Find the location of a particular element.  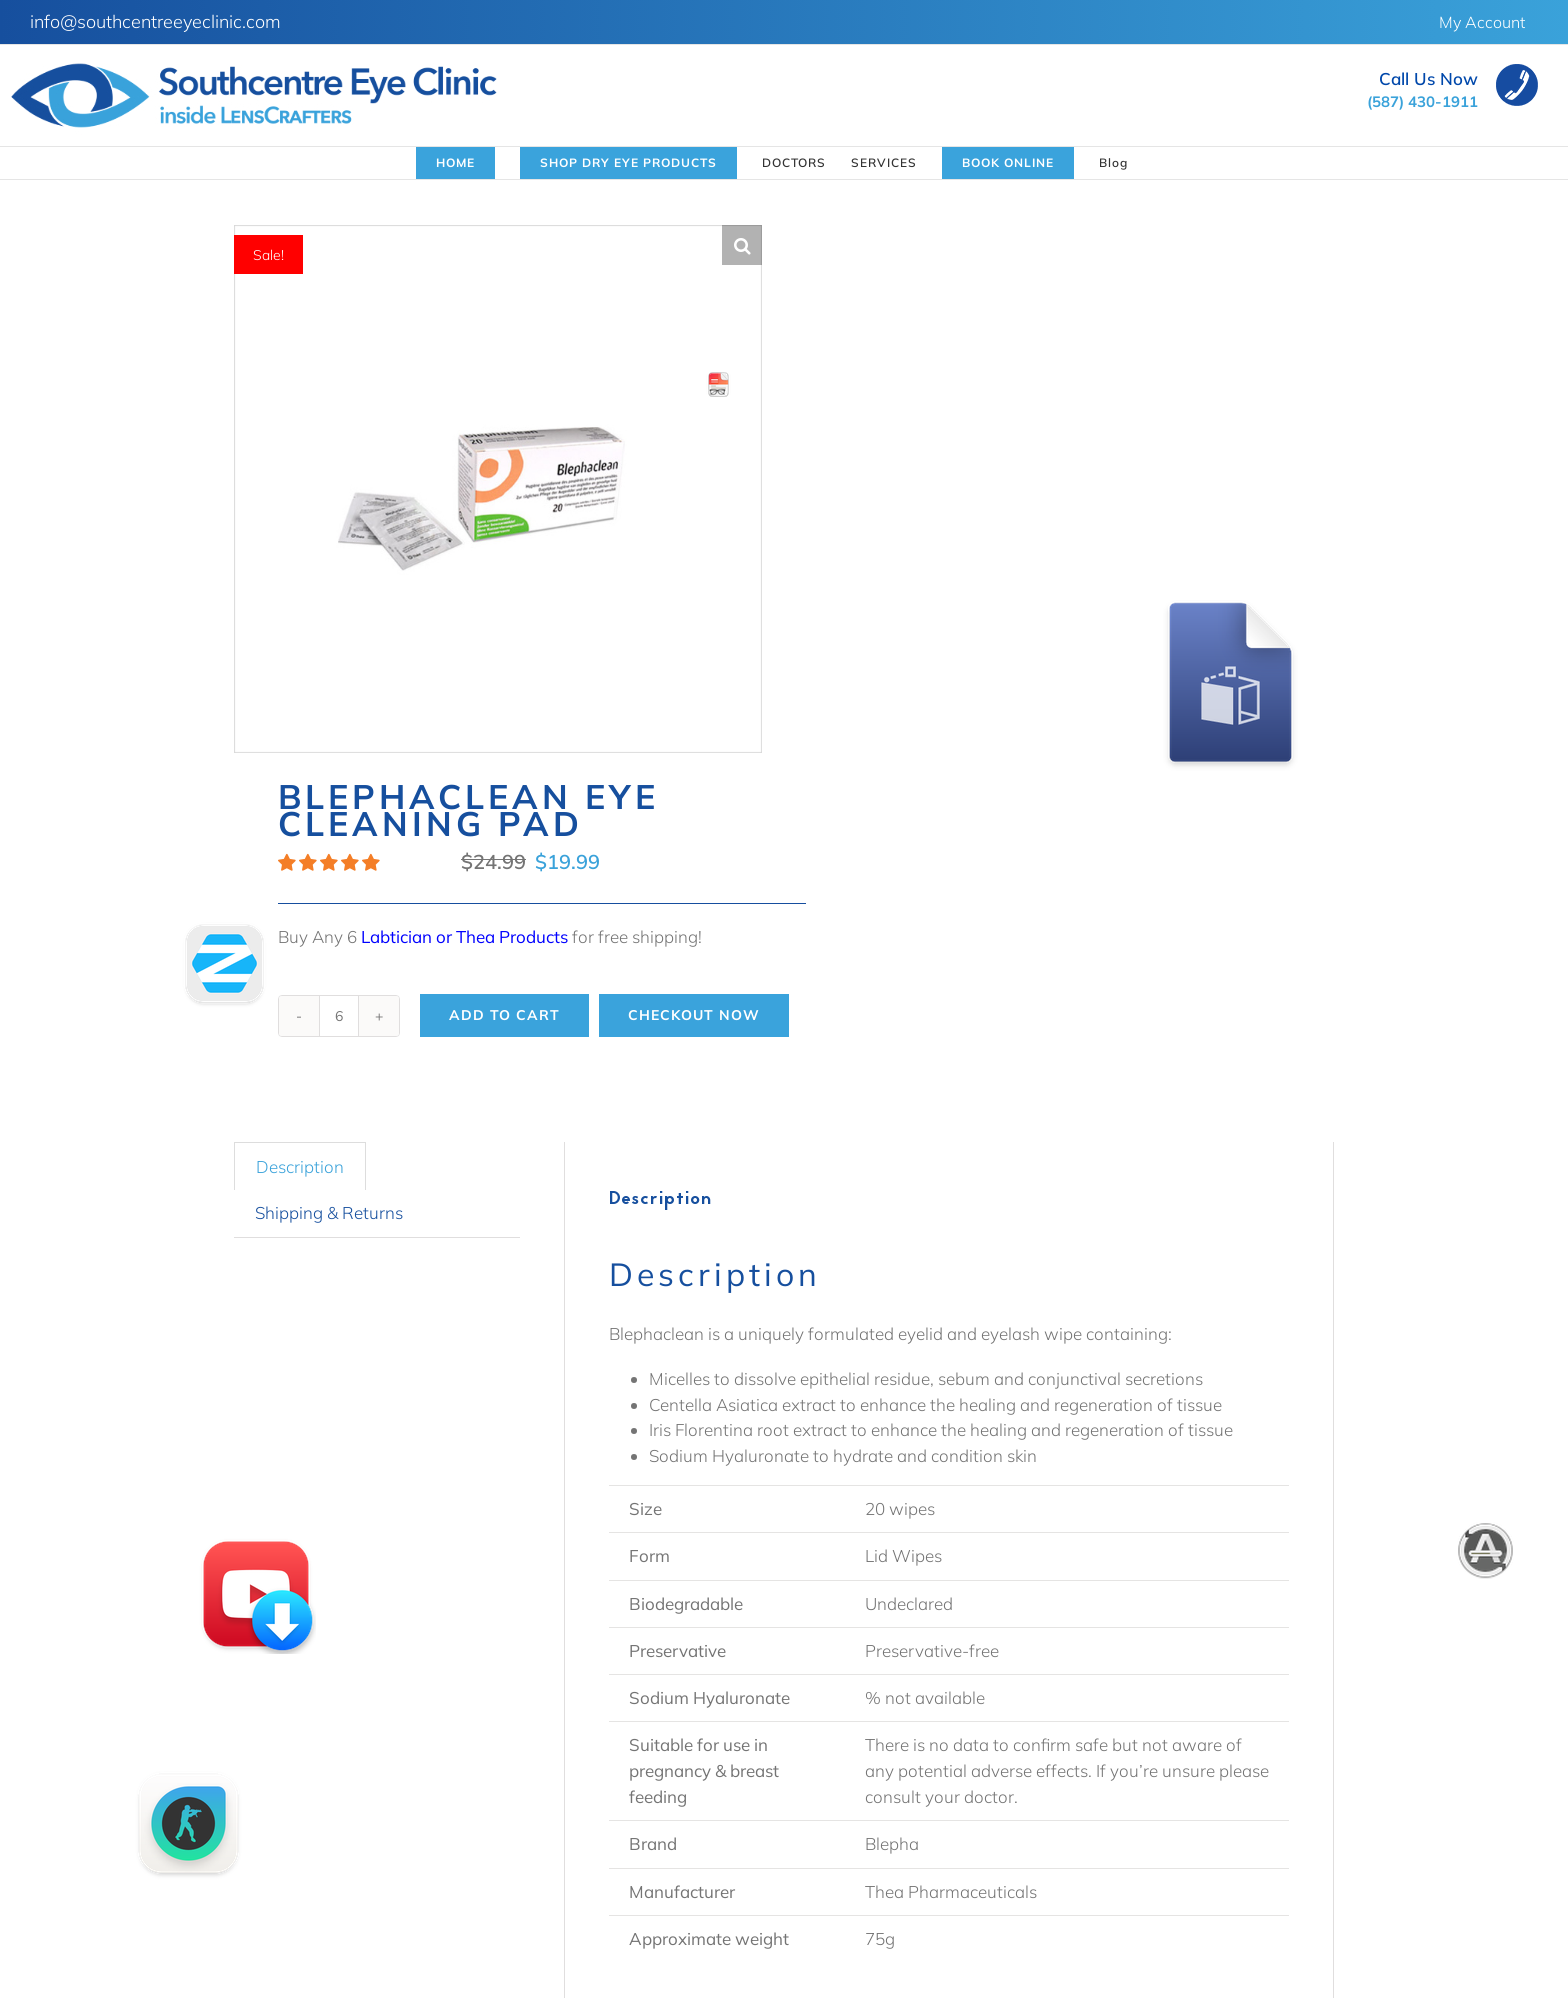

open css editing application is located at coordinates (188, 1823).